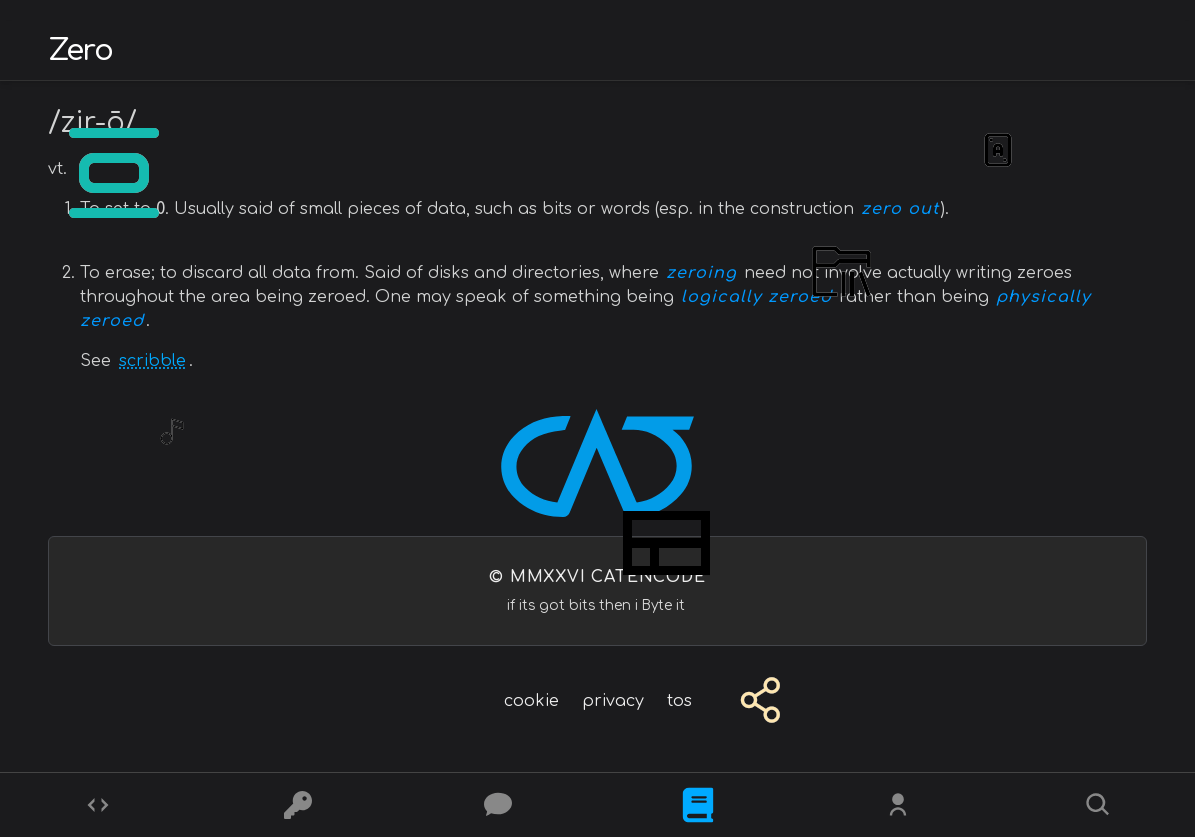  I want to click on access music or audio player, so click(172, 431).